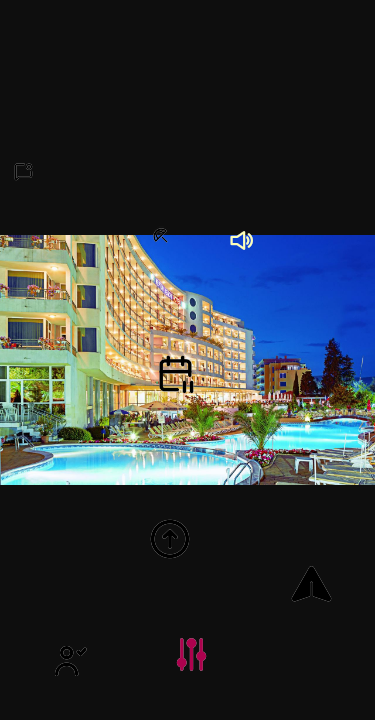 The width and height of the screenshot is (375, 720). What do you see at coordinates (191, 654) in the screenshot?
I see `open settings or preferences` at bounding box center [191, 654].